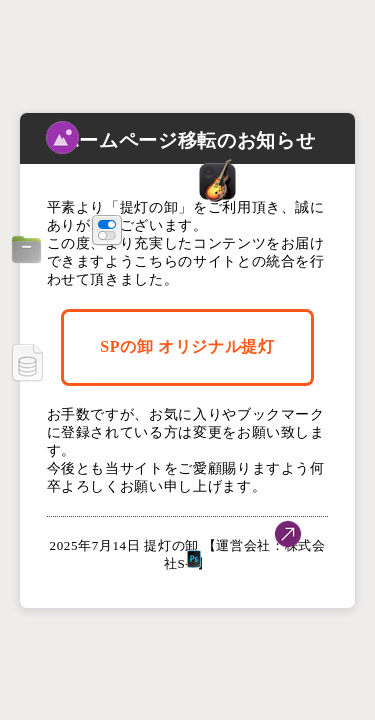  What do you see at coordinates (107, 230) in the screenshot?
I see `open system tweaks or customization settings` at bounding box center [107, 230].